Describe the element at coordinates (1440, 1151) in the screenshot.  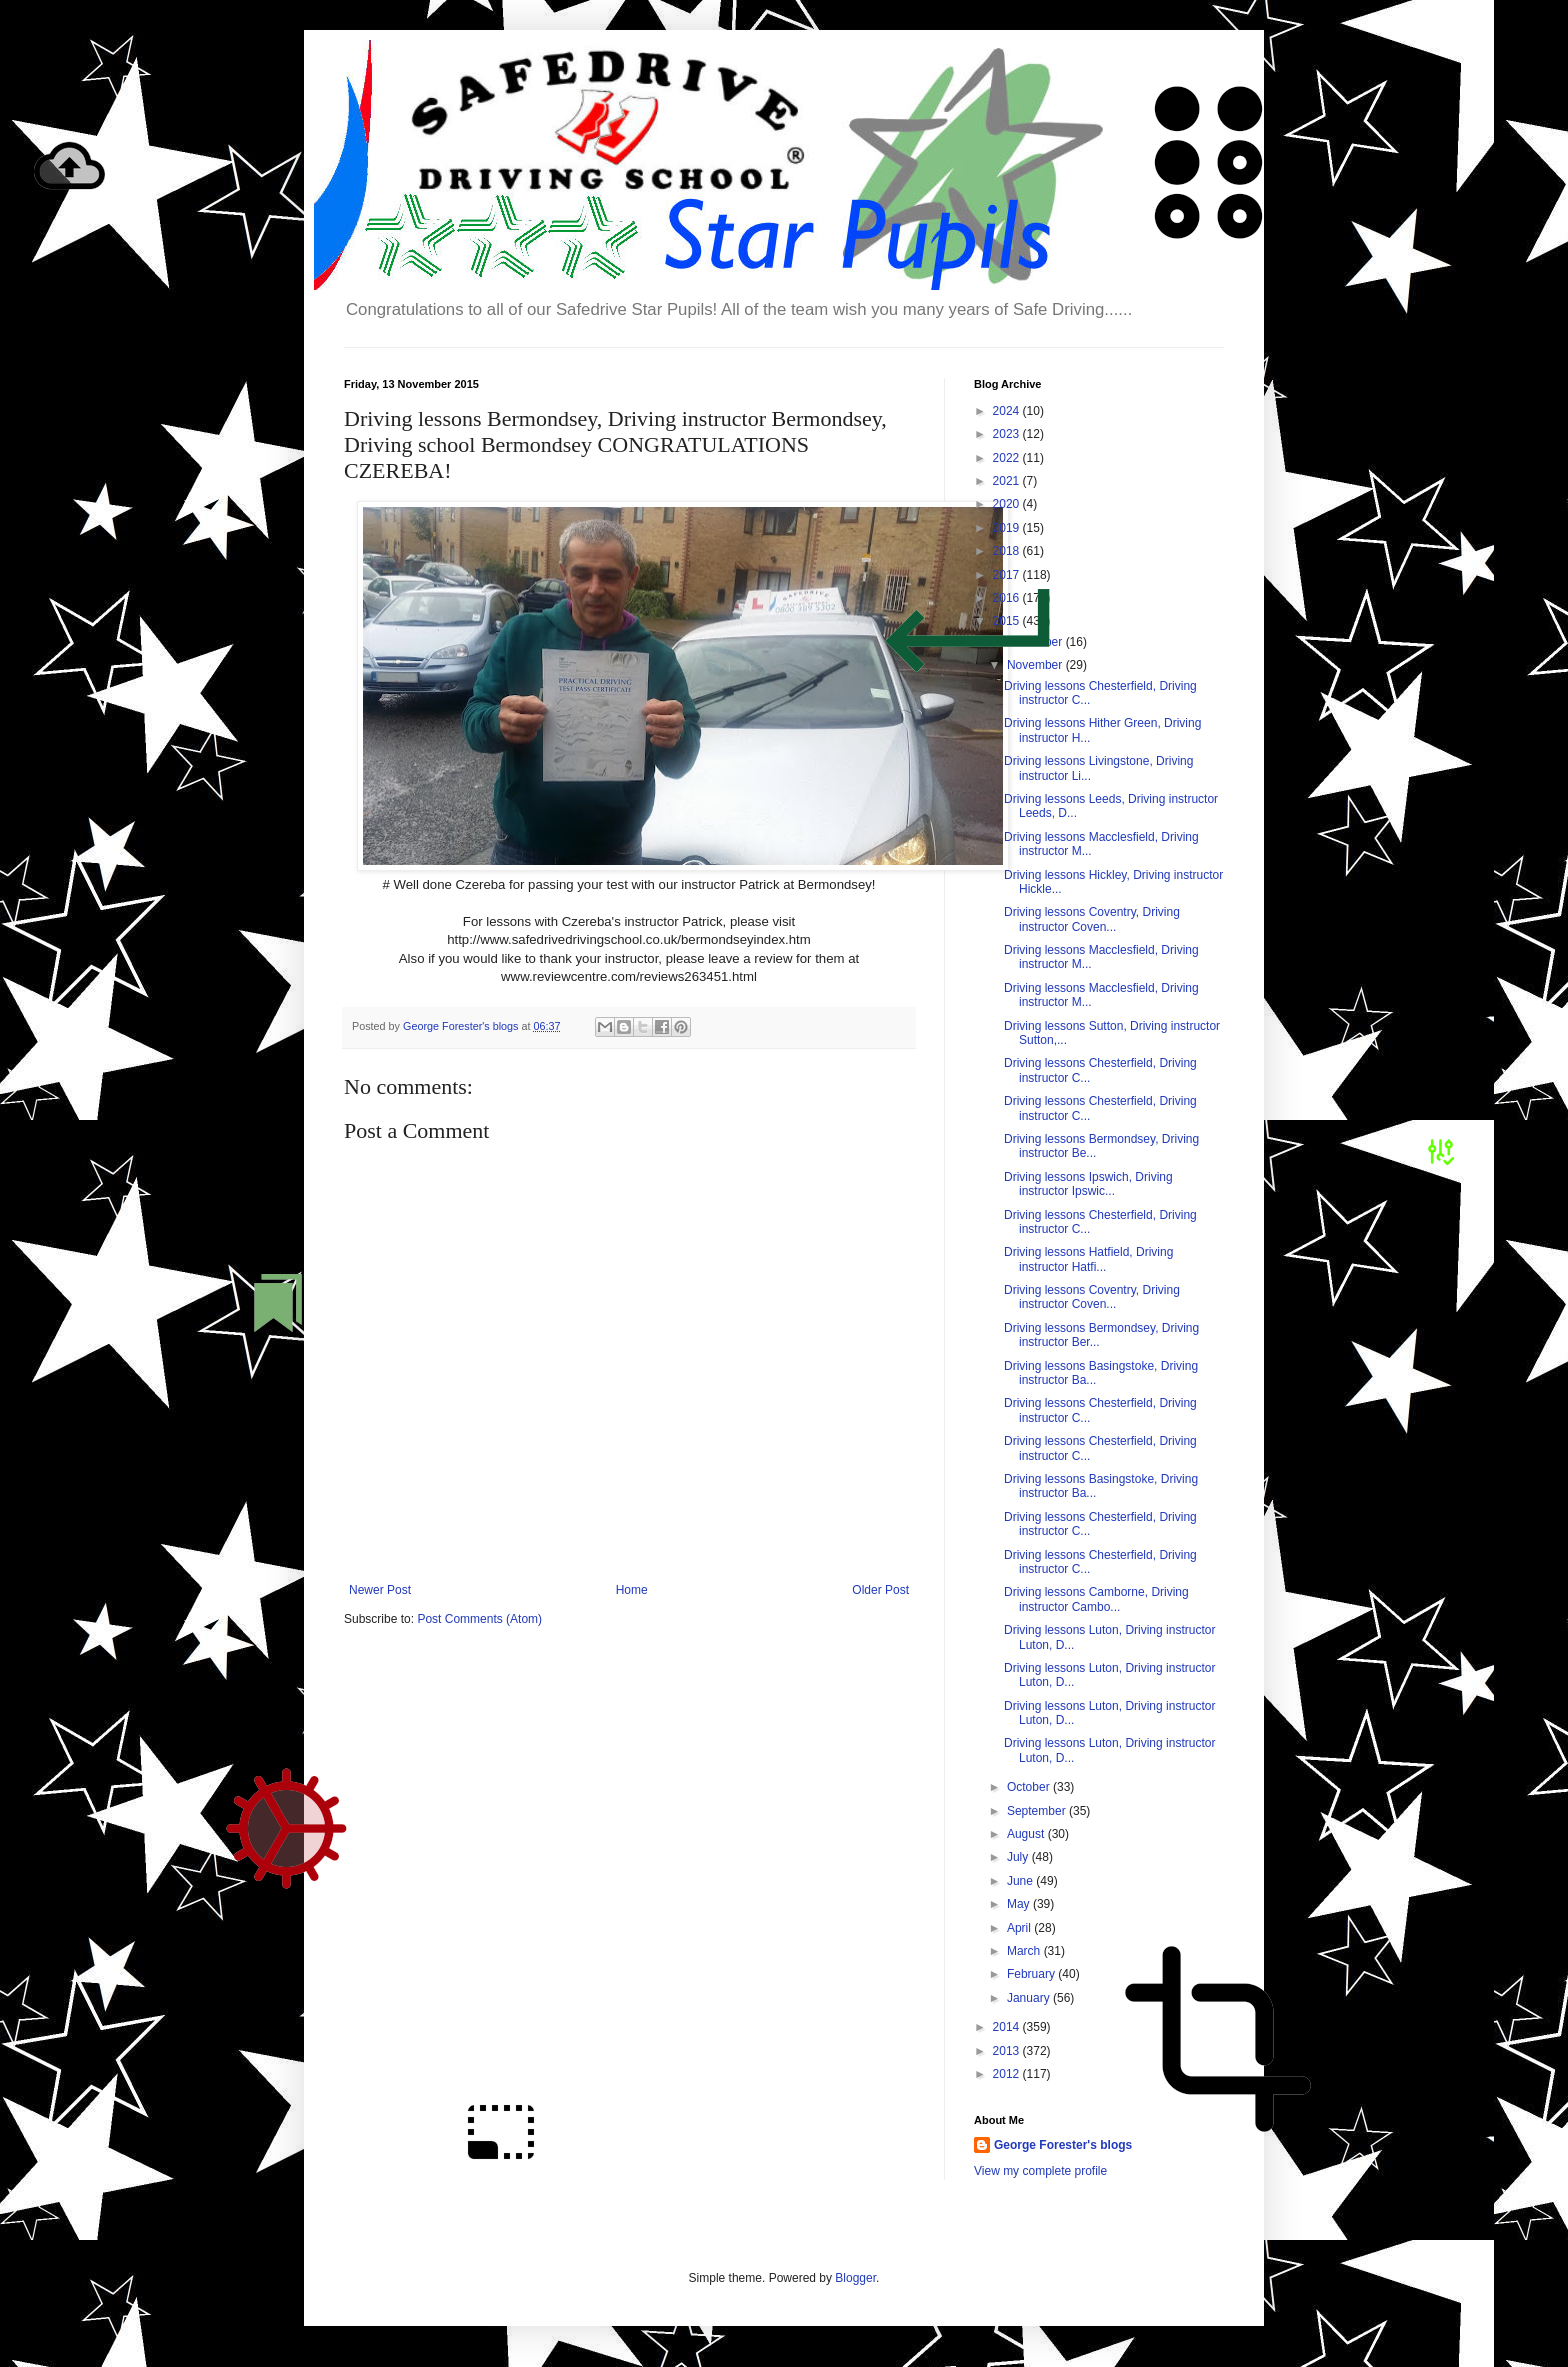
I see `settings saved successfully` at that location.